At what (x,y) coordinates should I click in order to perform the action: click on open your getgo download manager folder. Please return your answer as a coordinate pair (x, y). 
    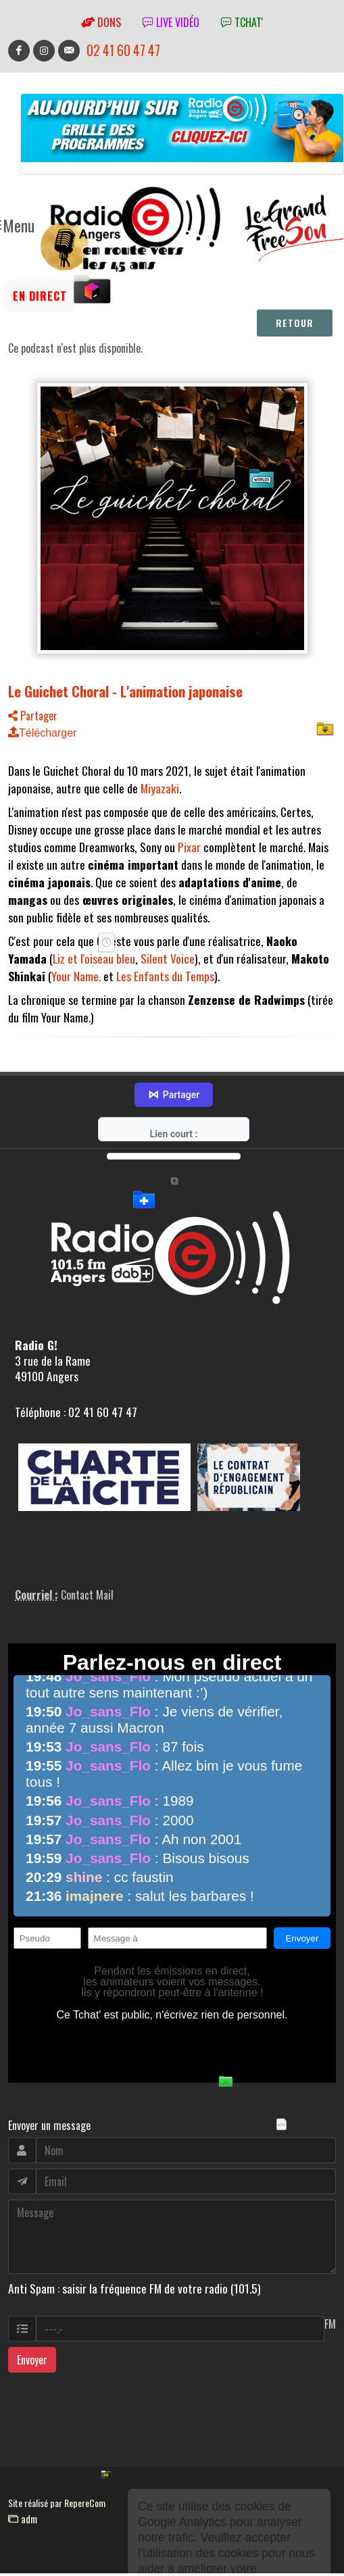
    Looking at the image, I should click on (325, 729).